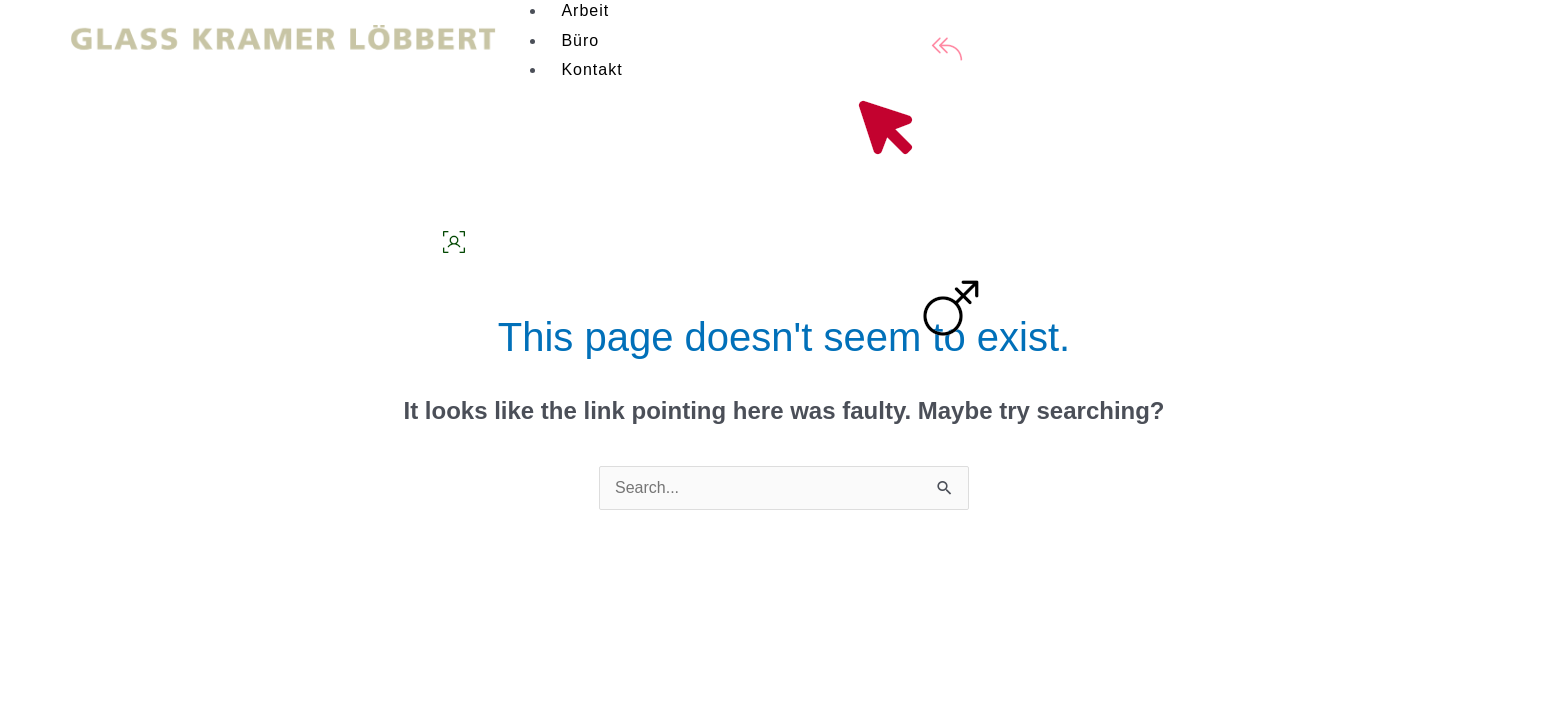 The image size is (1568, 720). Describe the element at coordinates (885, 127) in the screenshot. I see `mouse cursor or pointer indicator` at that location.